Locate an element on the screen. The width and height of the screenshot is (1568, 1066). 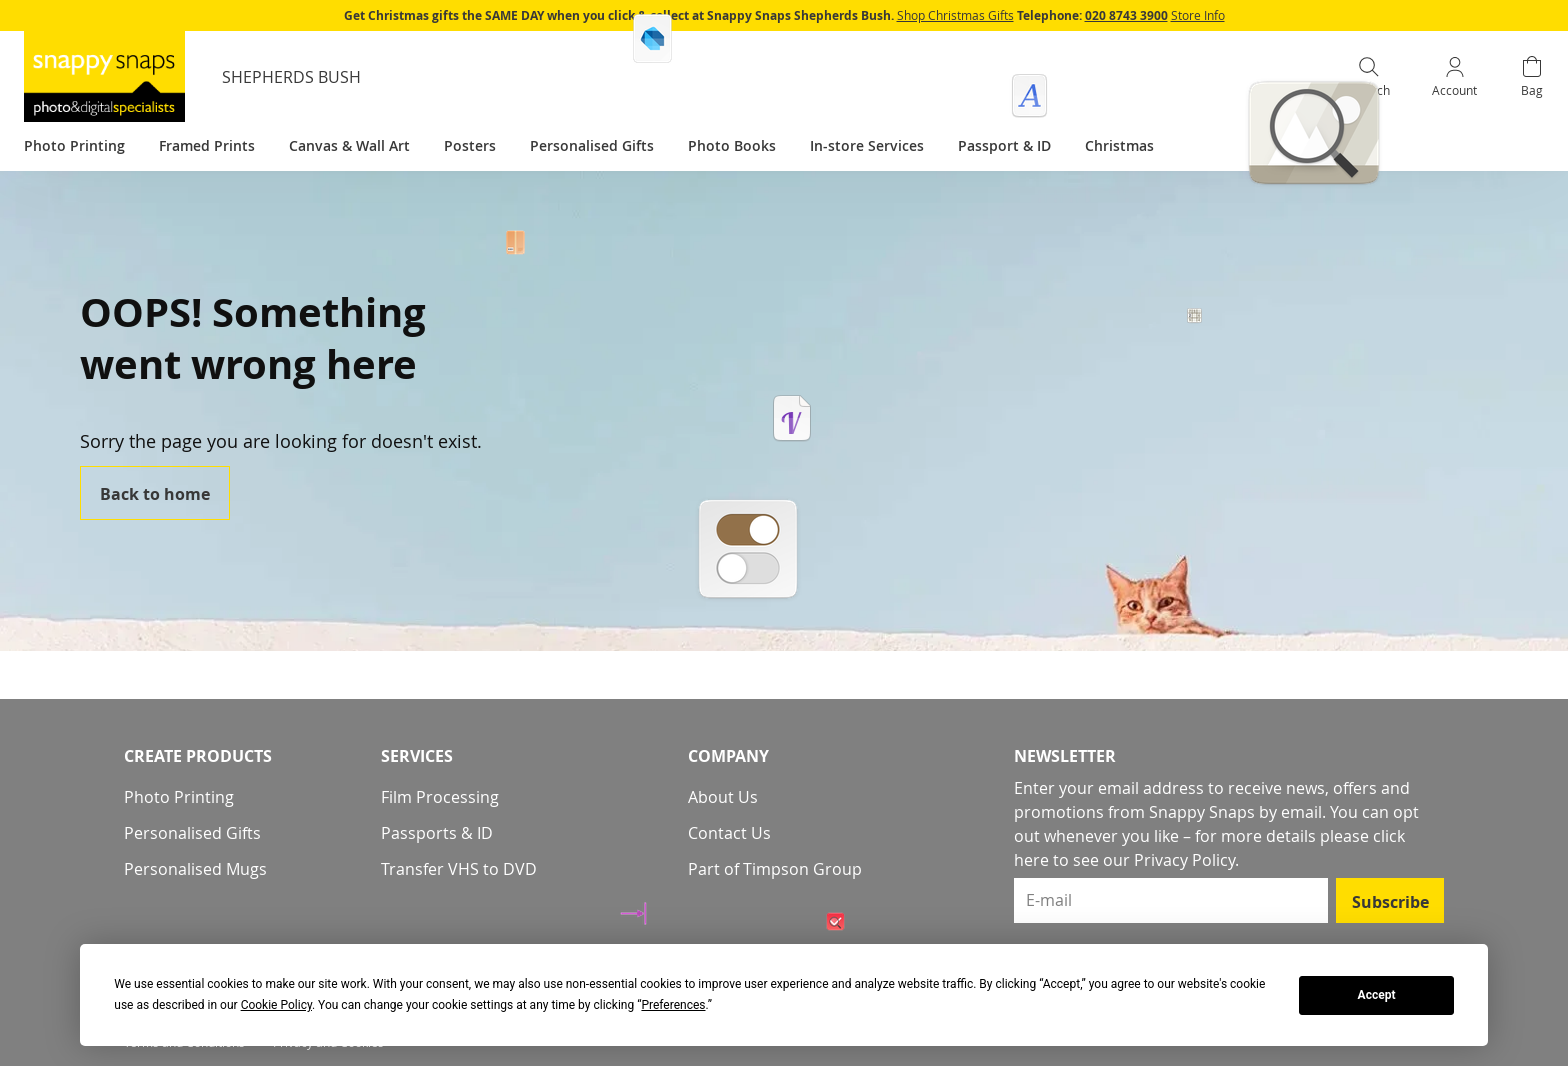
vala source code file is located at coordinates (792, 418).